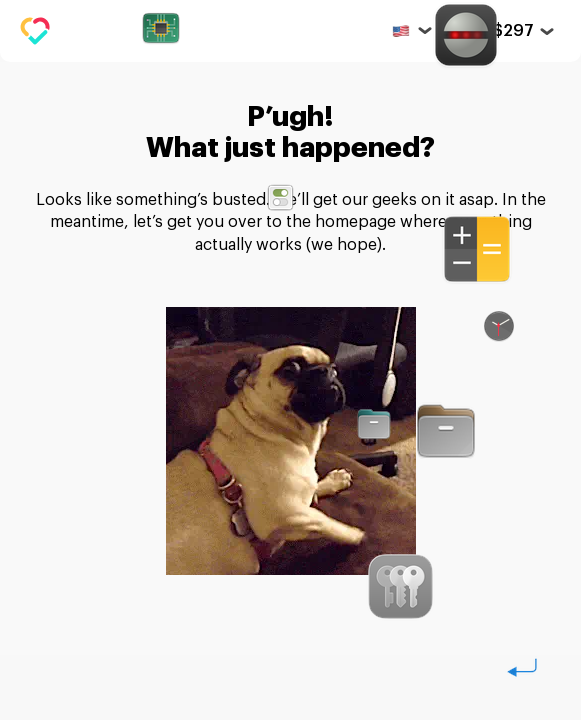 Image resolution: width=581 pixels, height=720 pixels. What do you see at coordinates (466, 35) in the screenshot?
I see `launch gnome robots game` at bounding box center [466, 35].